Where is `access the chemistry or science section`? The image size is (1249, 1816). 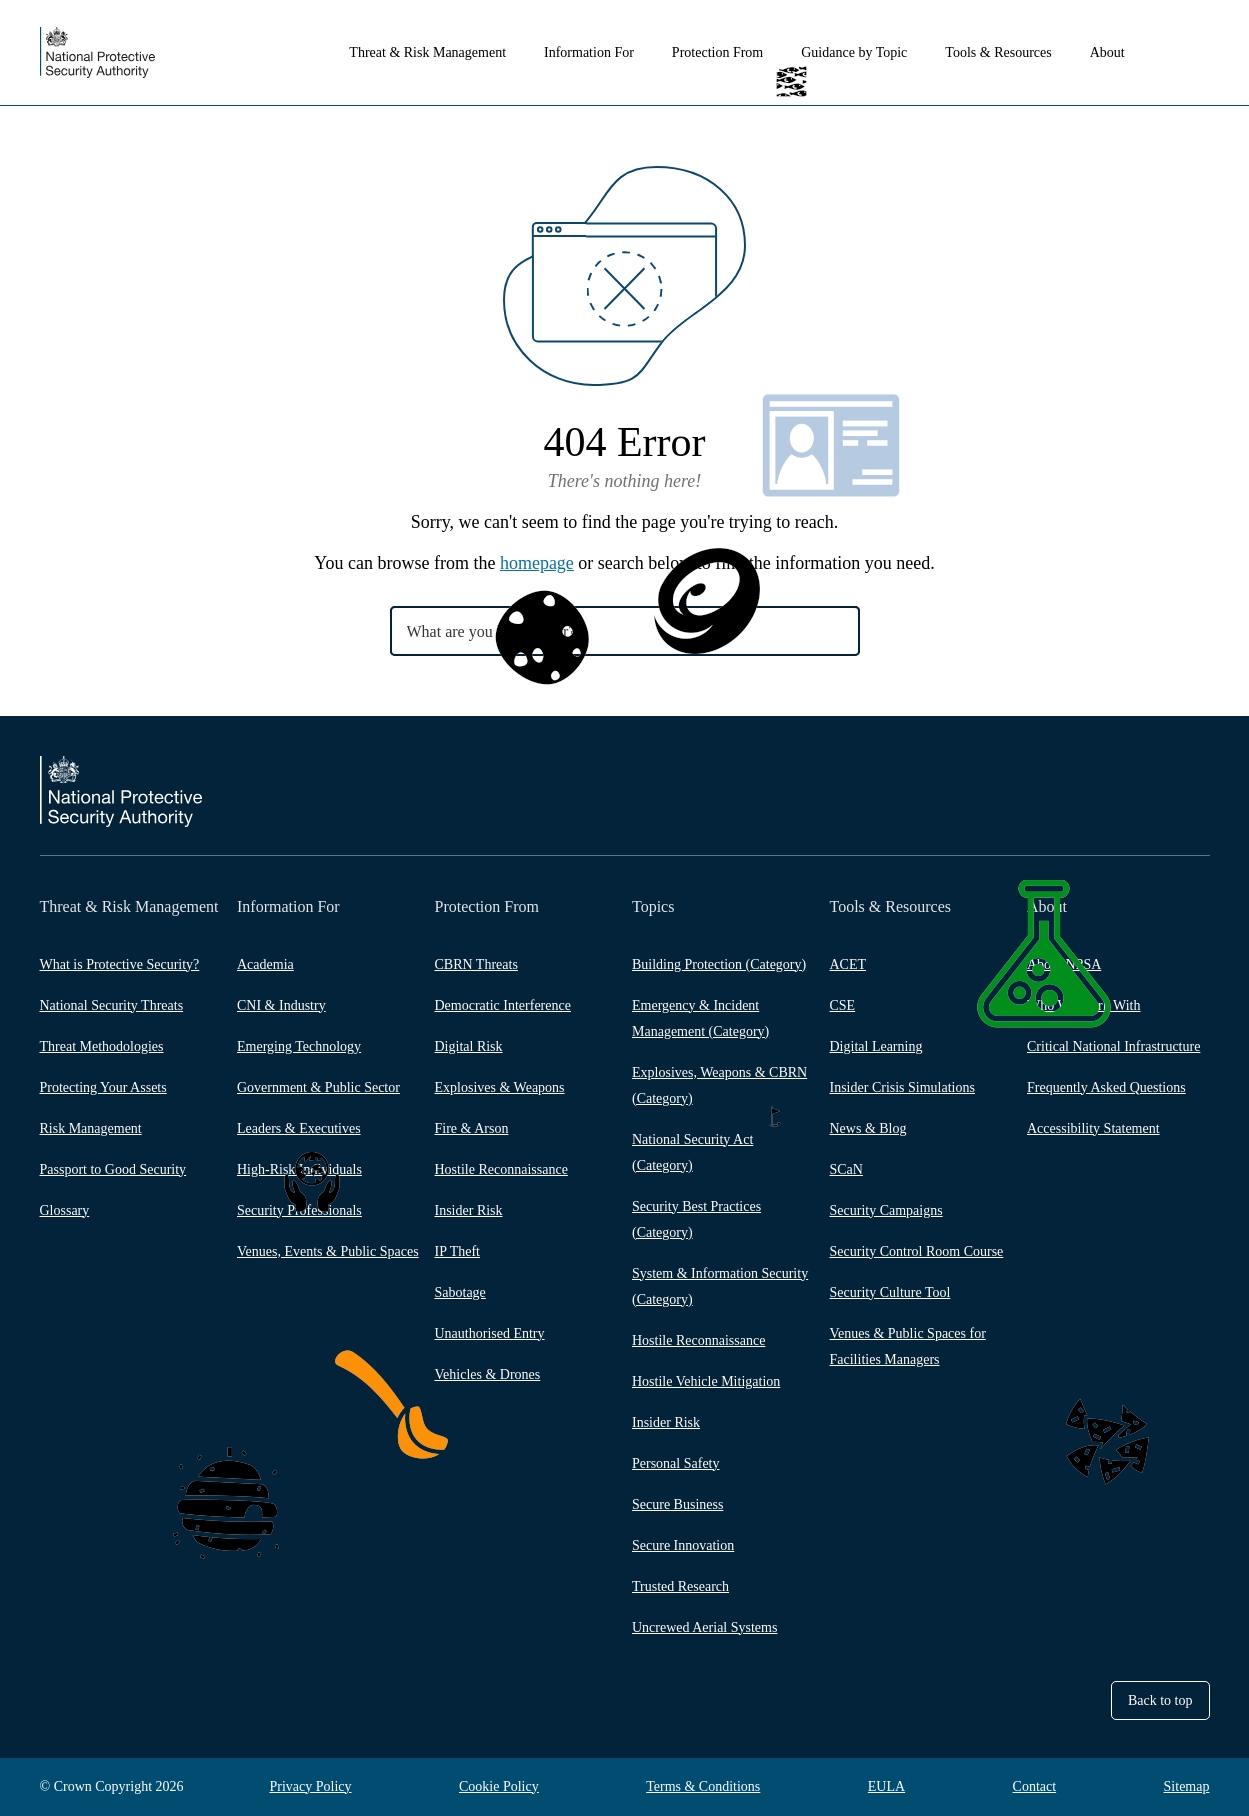 access the chemistry or science section is located at coordinates (1044, 952).